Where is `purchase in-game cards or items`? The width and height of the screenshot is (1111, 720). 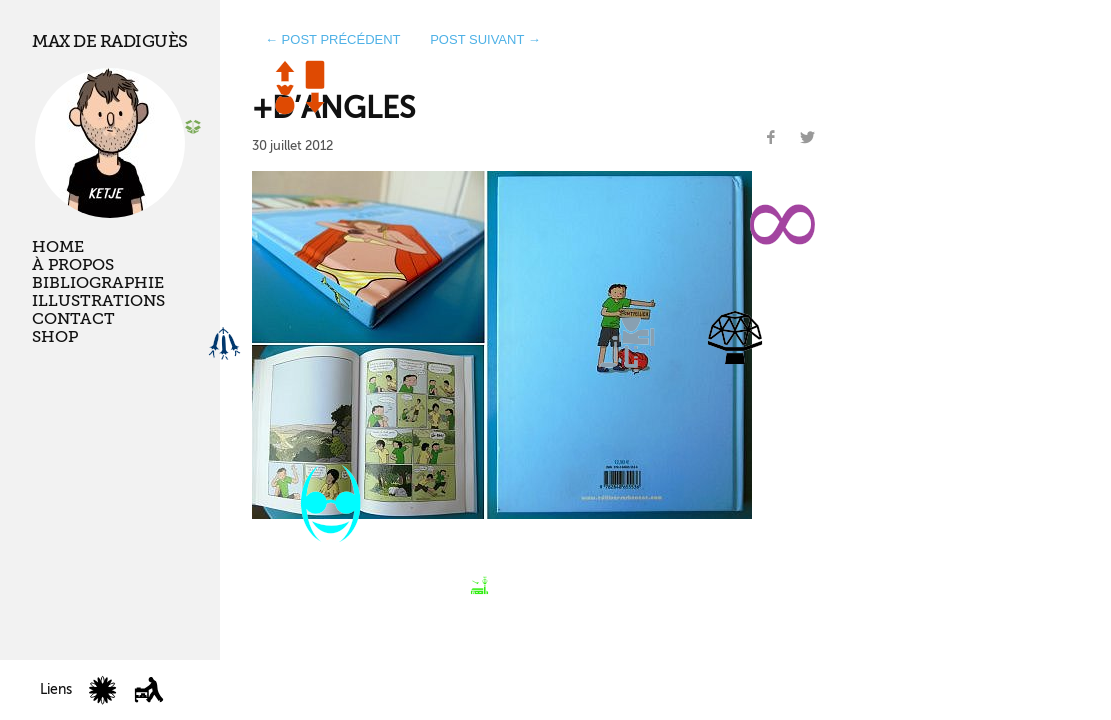 purchase in-game cards or items is located at coordinates (300, 87).